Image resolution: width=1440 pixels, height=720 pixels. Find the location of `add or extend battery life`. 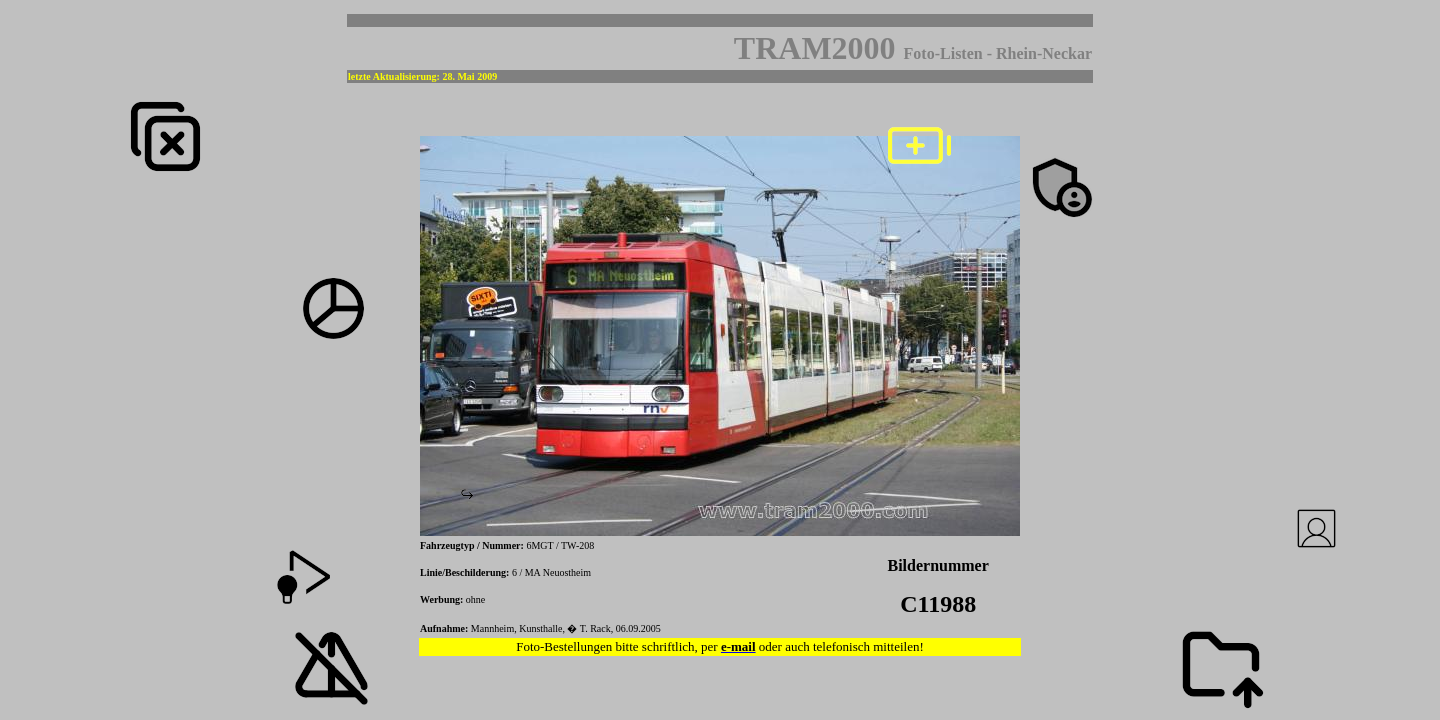

add or extend battery life is located at coordinates (918, 145).